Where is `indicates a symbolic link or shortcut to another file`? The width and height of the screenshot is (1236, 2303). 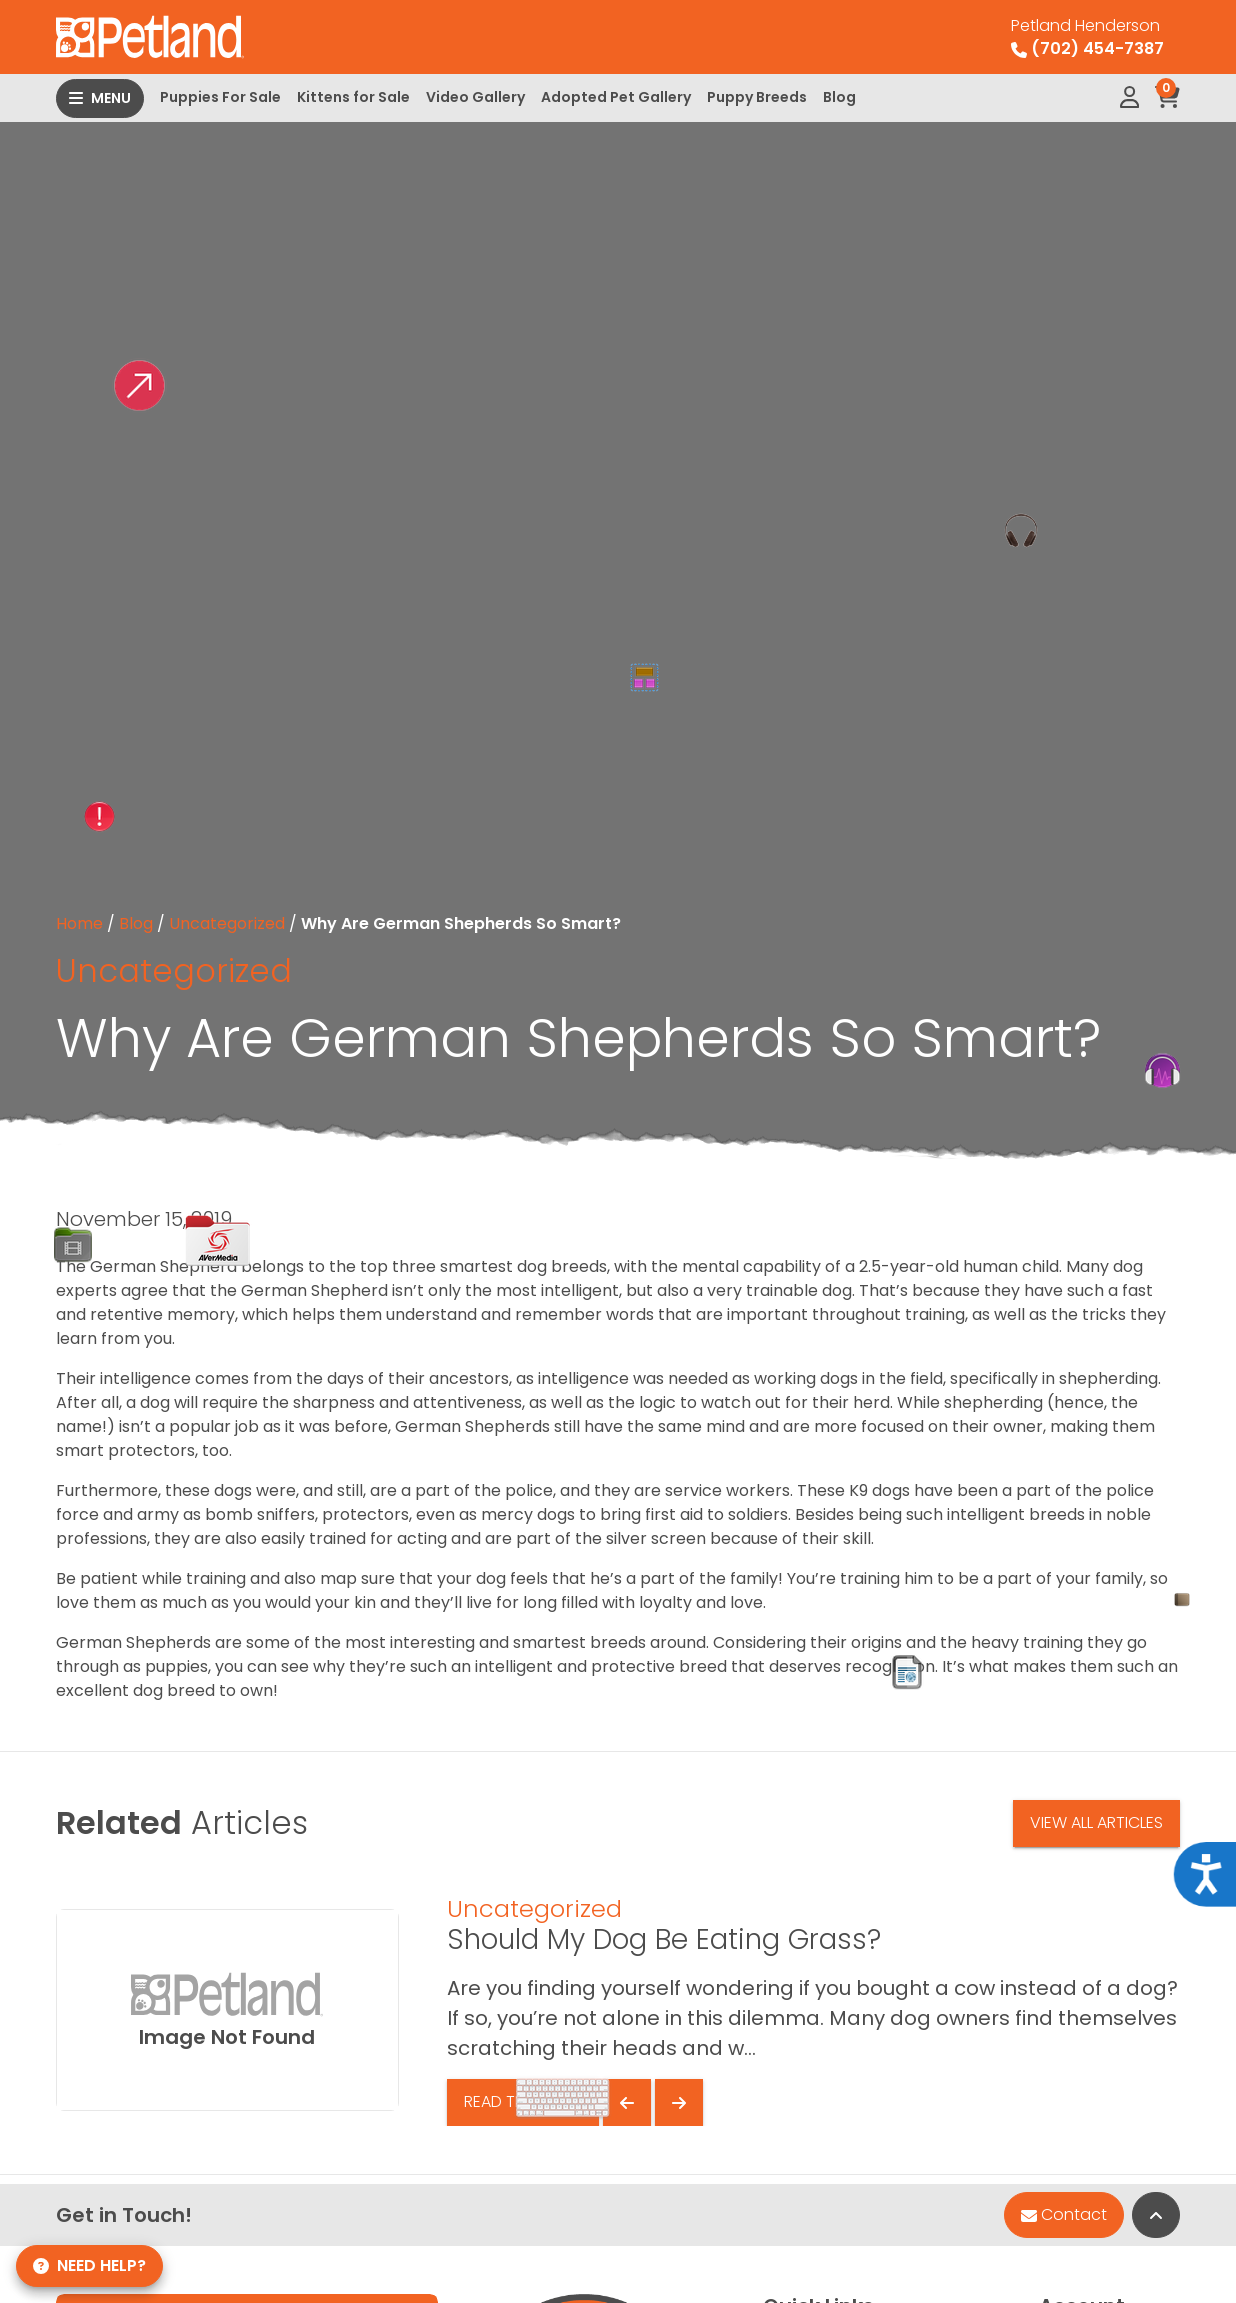
indicates a symbolic link or shortcut to another file is located at coordinates (139, 385).